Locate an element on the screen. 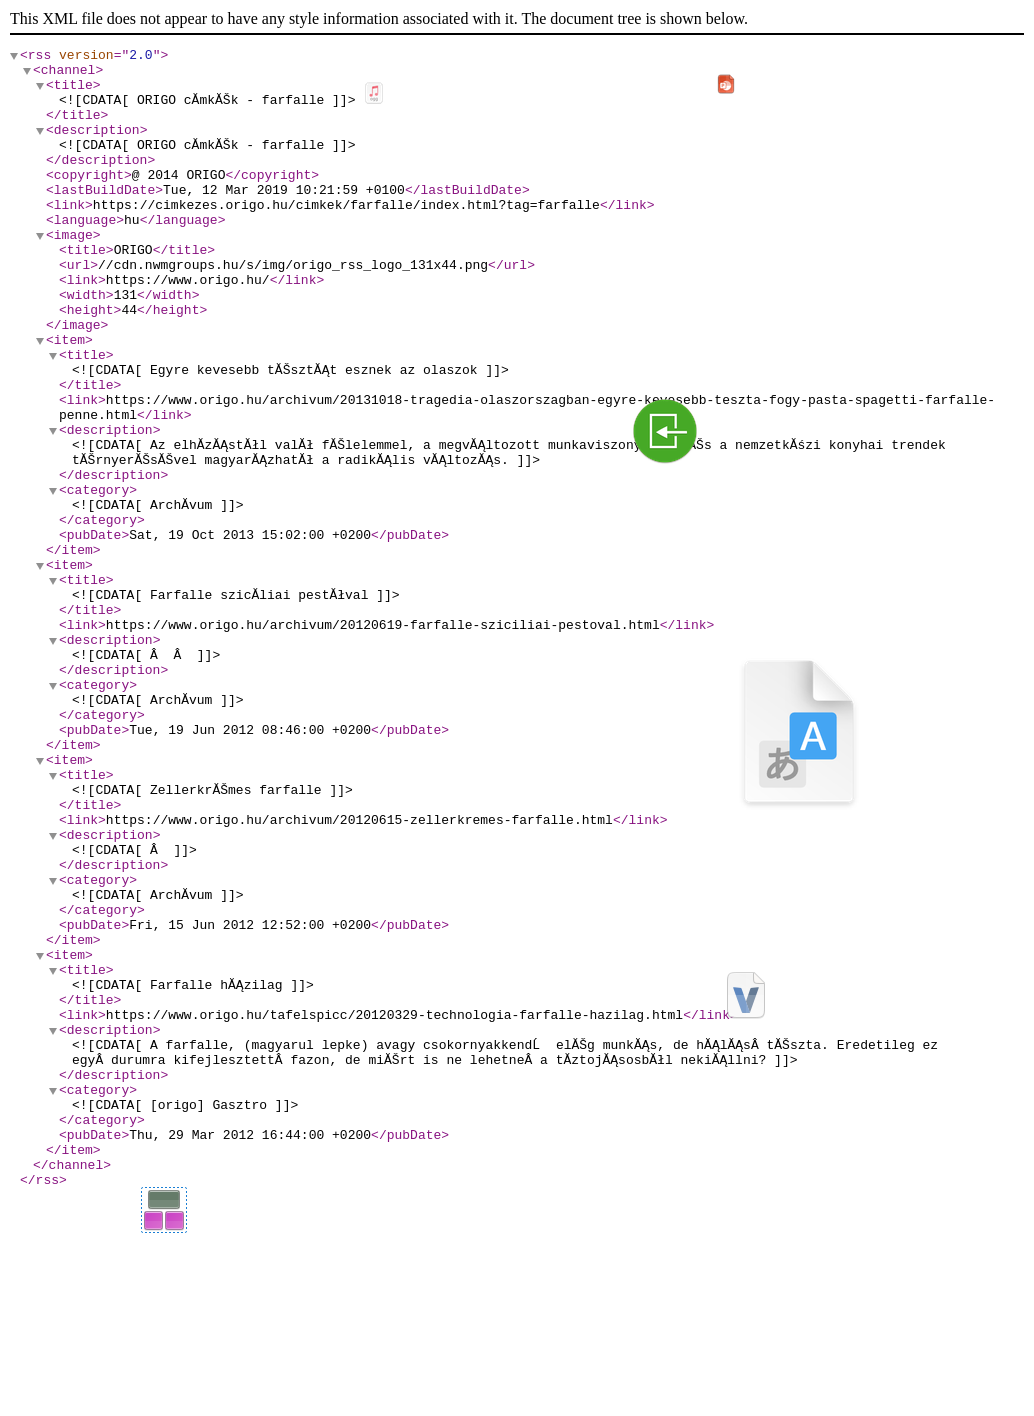  a PowerPoint slideshow file is located at coordinates (726, 84).